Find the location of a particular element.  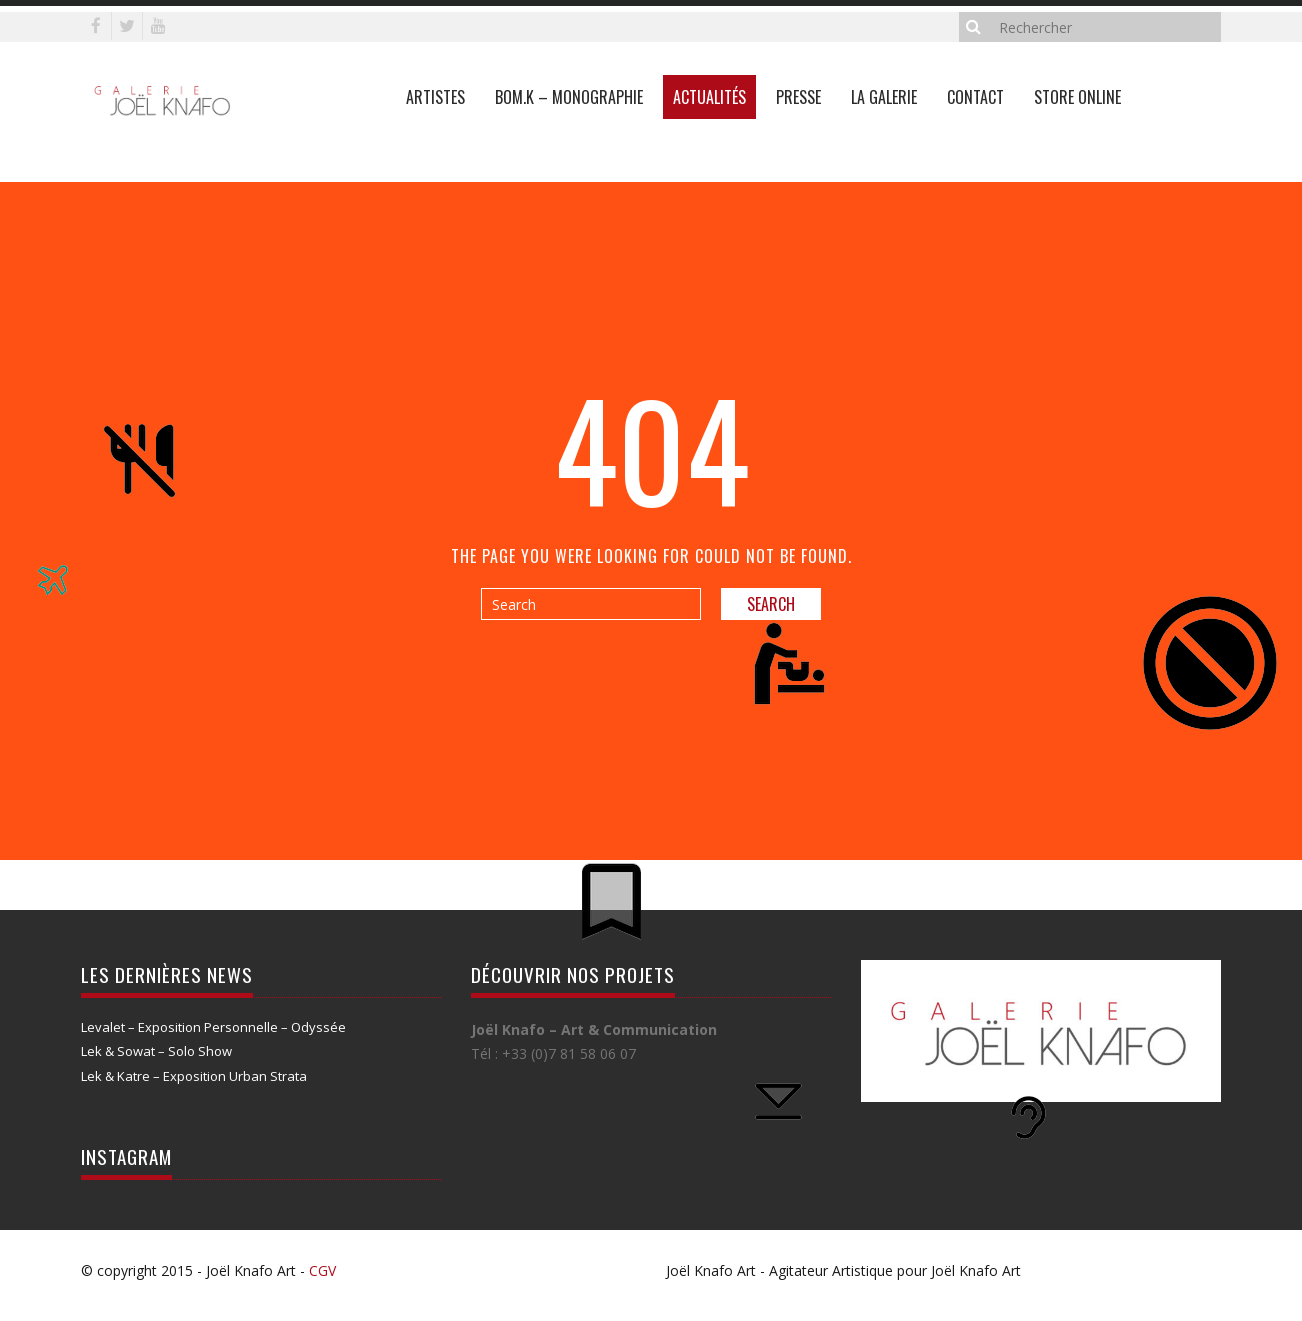

indicates a blocked or prohibited action is located at coordinates (1210, 663).